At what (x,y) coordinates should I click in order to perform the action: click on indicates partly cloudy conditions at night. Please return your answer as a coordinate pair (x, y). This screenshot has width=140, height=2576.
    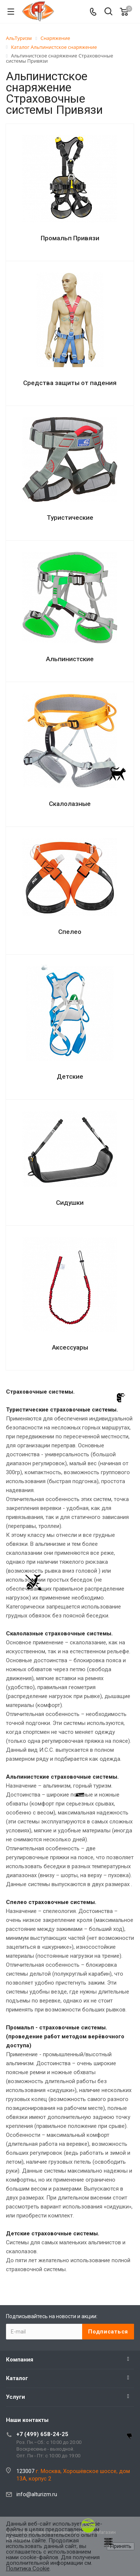
    Looking at the image, I should click on (44, 967).